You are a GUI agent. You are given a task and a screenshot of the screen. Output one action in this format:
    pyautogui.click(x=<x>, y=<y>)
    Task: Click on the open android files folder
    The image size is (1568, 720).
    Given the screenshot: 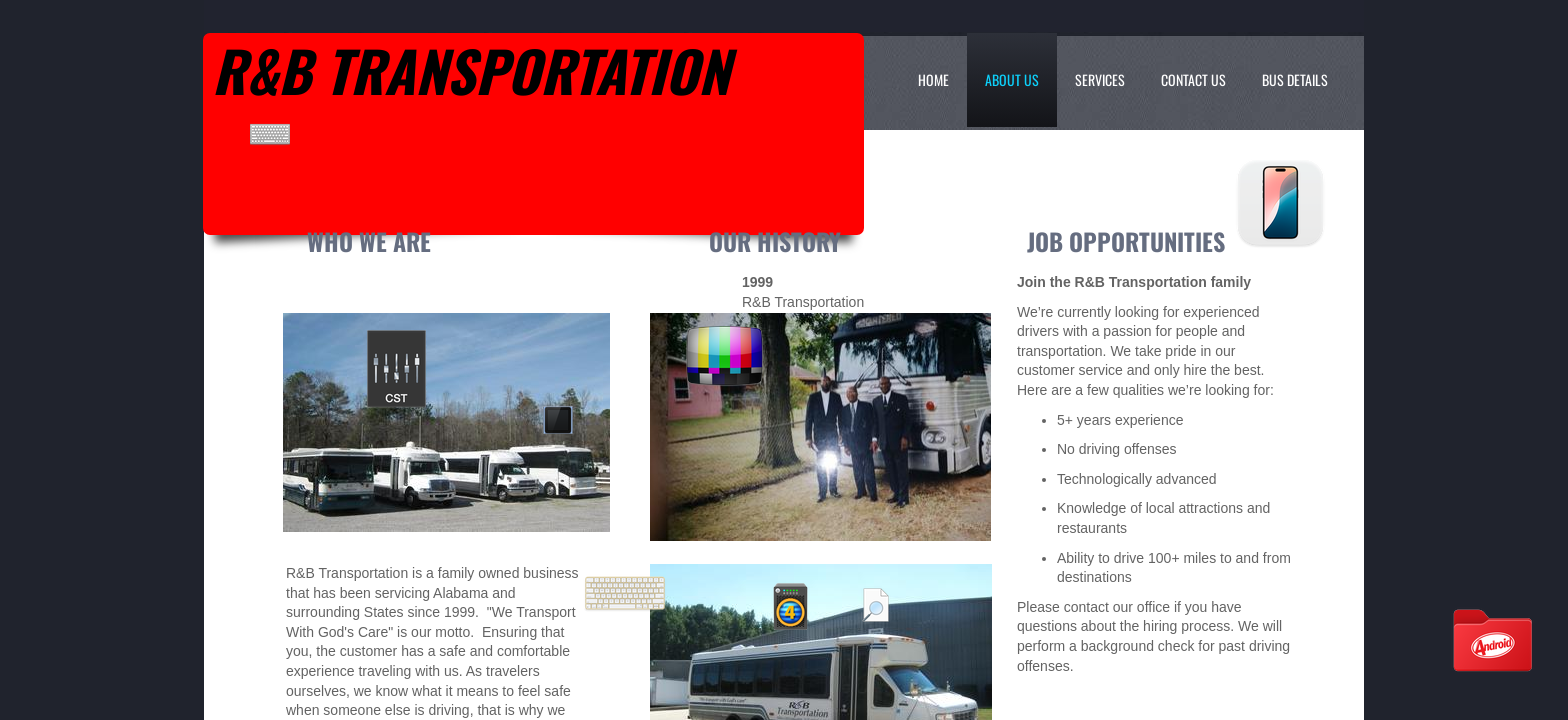 What is the action you would take?
    pyautogui.click(x=1492, y=642)
    